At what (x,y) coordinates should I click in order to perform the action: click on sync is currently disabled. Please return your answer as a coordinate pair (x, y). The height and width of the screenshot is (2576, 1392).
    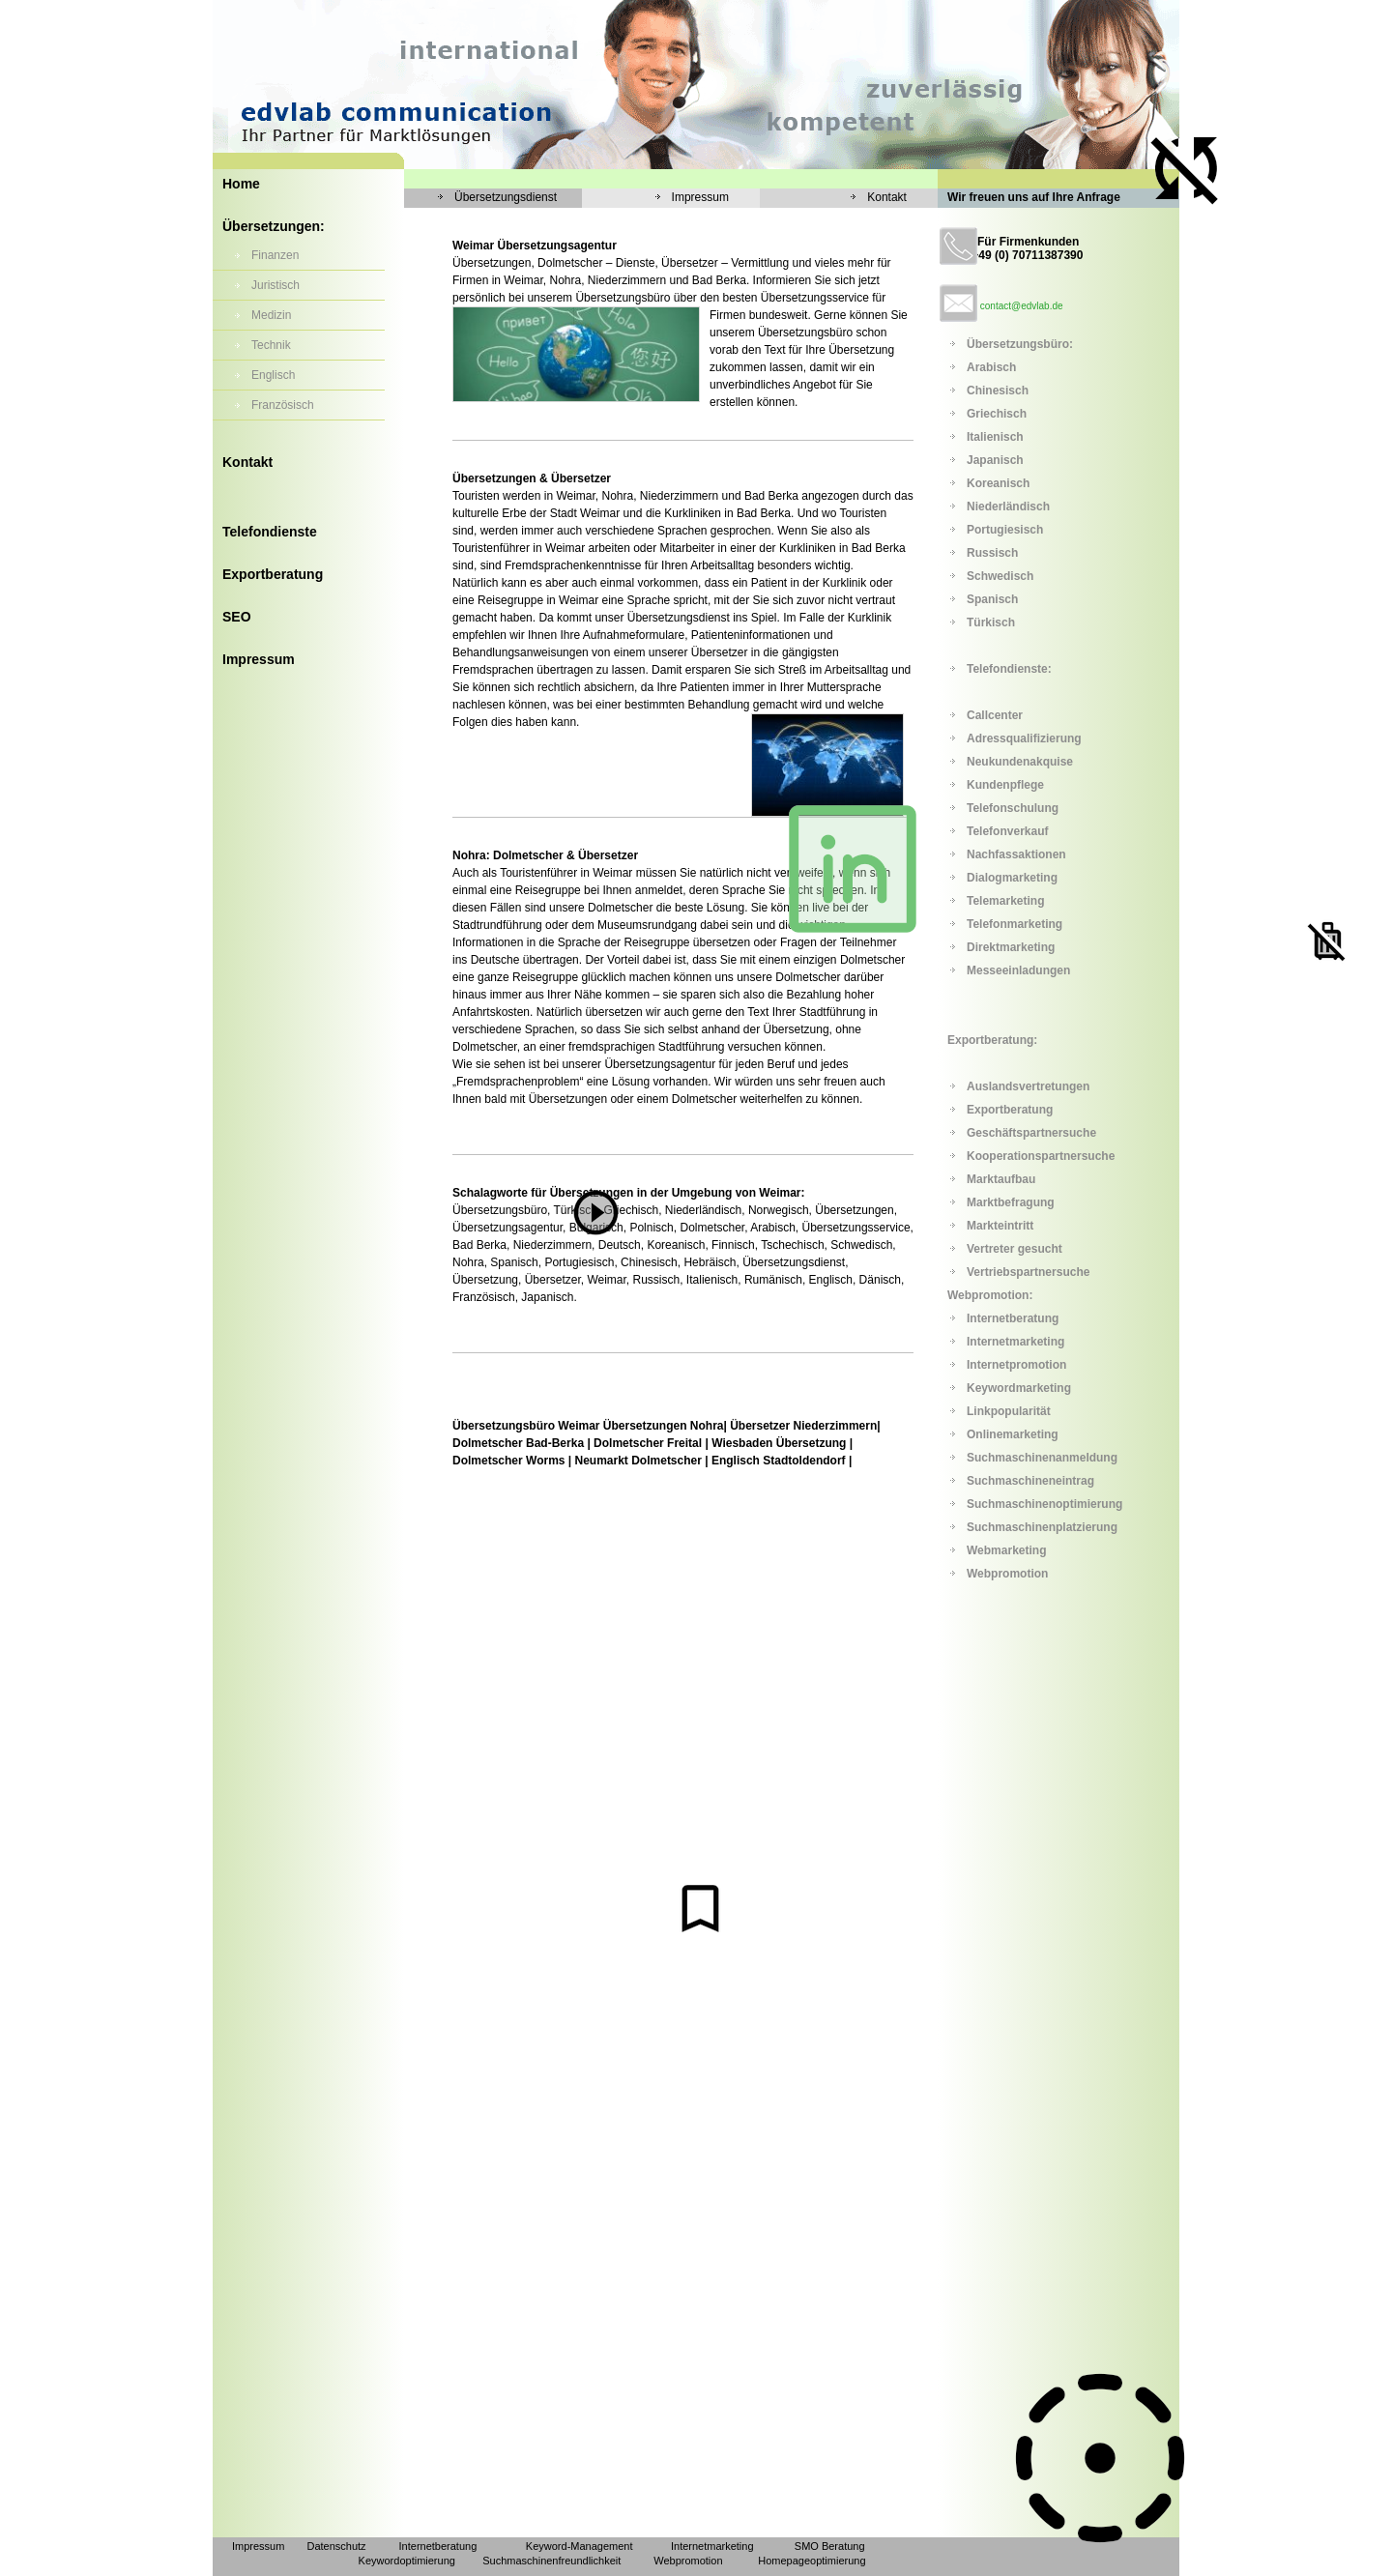
    Looking at the image, I should click on (1186, 168).